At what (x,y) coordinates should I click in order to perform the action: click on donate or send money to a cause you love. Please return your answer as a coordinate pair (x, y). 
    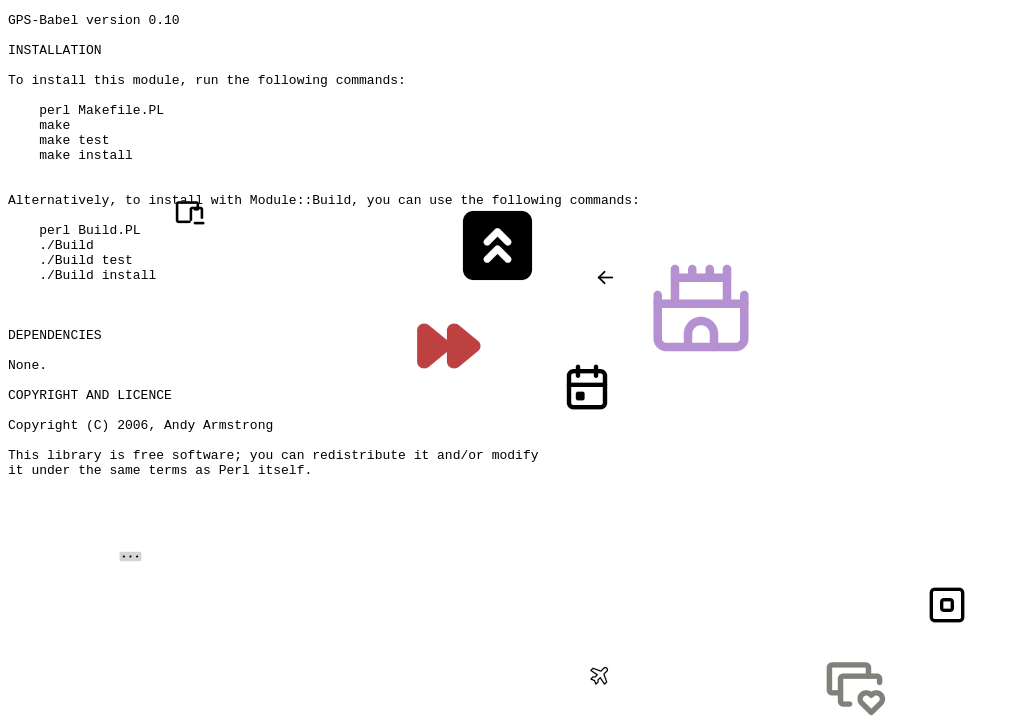
    Looking at the image, I should click on (854, 684).